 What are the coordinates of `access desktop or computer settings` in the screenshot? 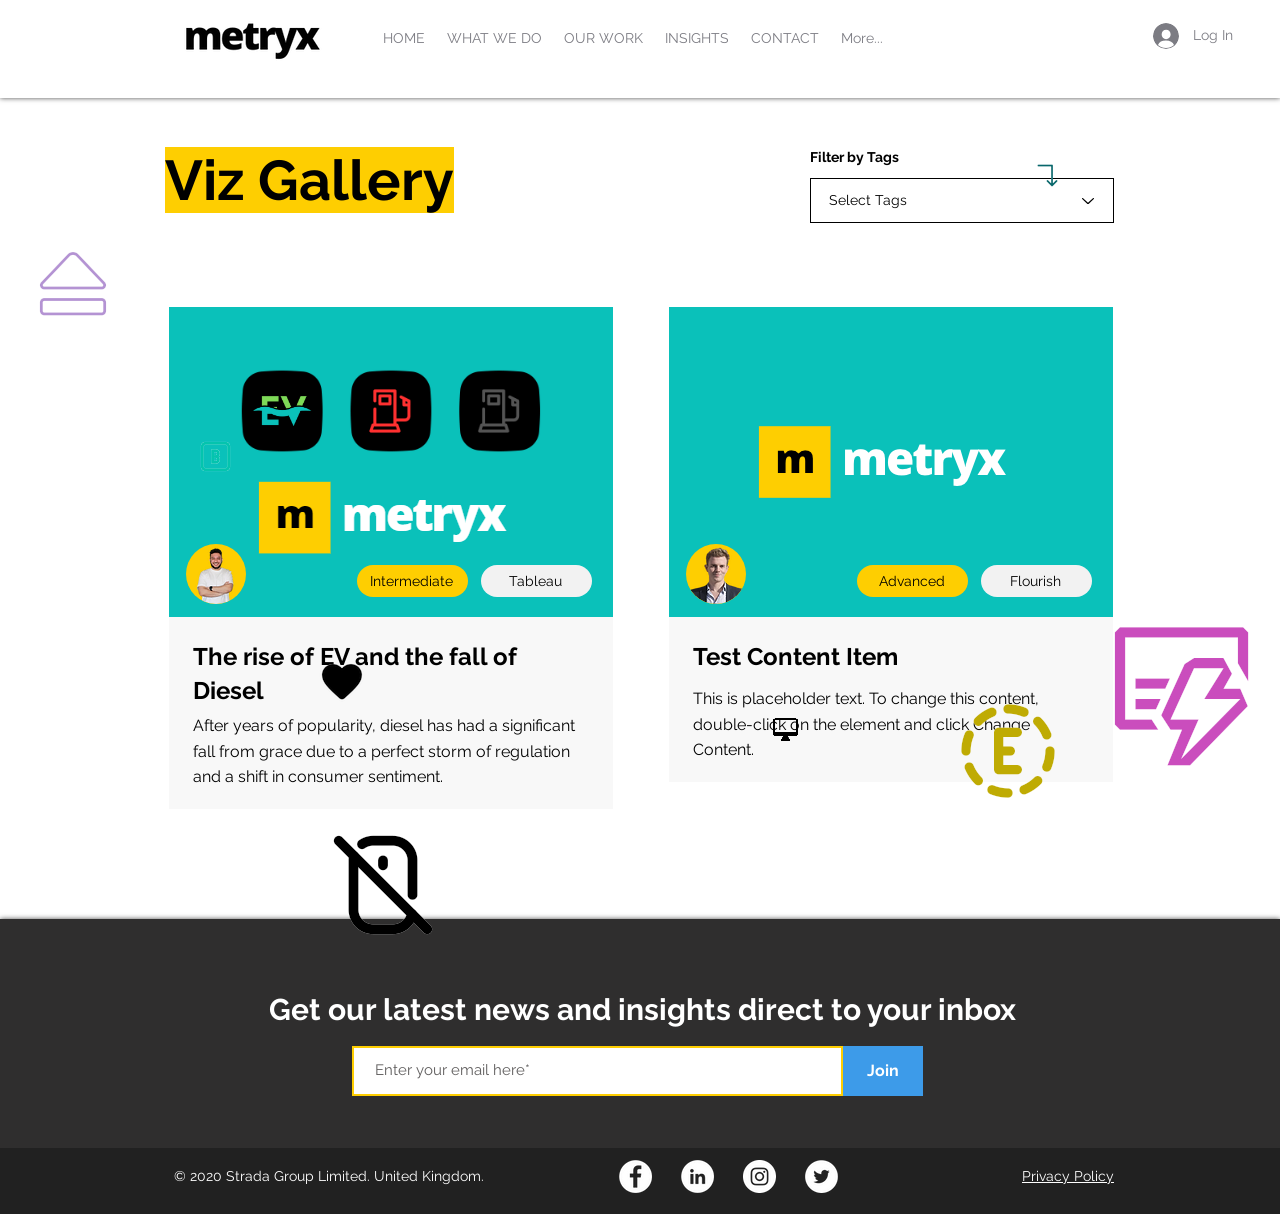 It's located at (785, 729).